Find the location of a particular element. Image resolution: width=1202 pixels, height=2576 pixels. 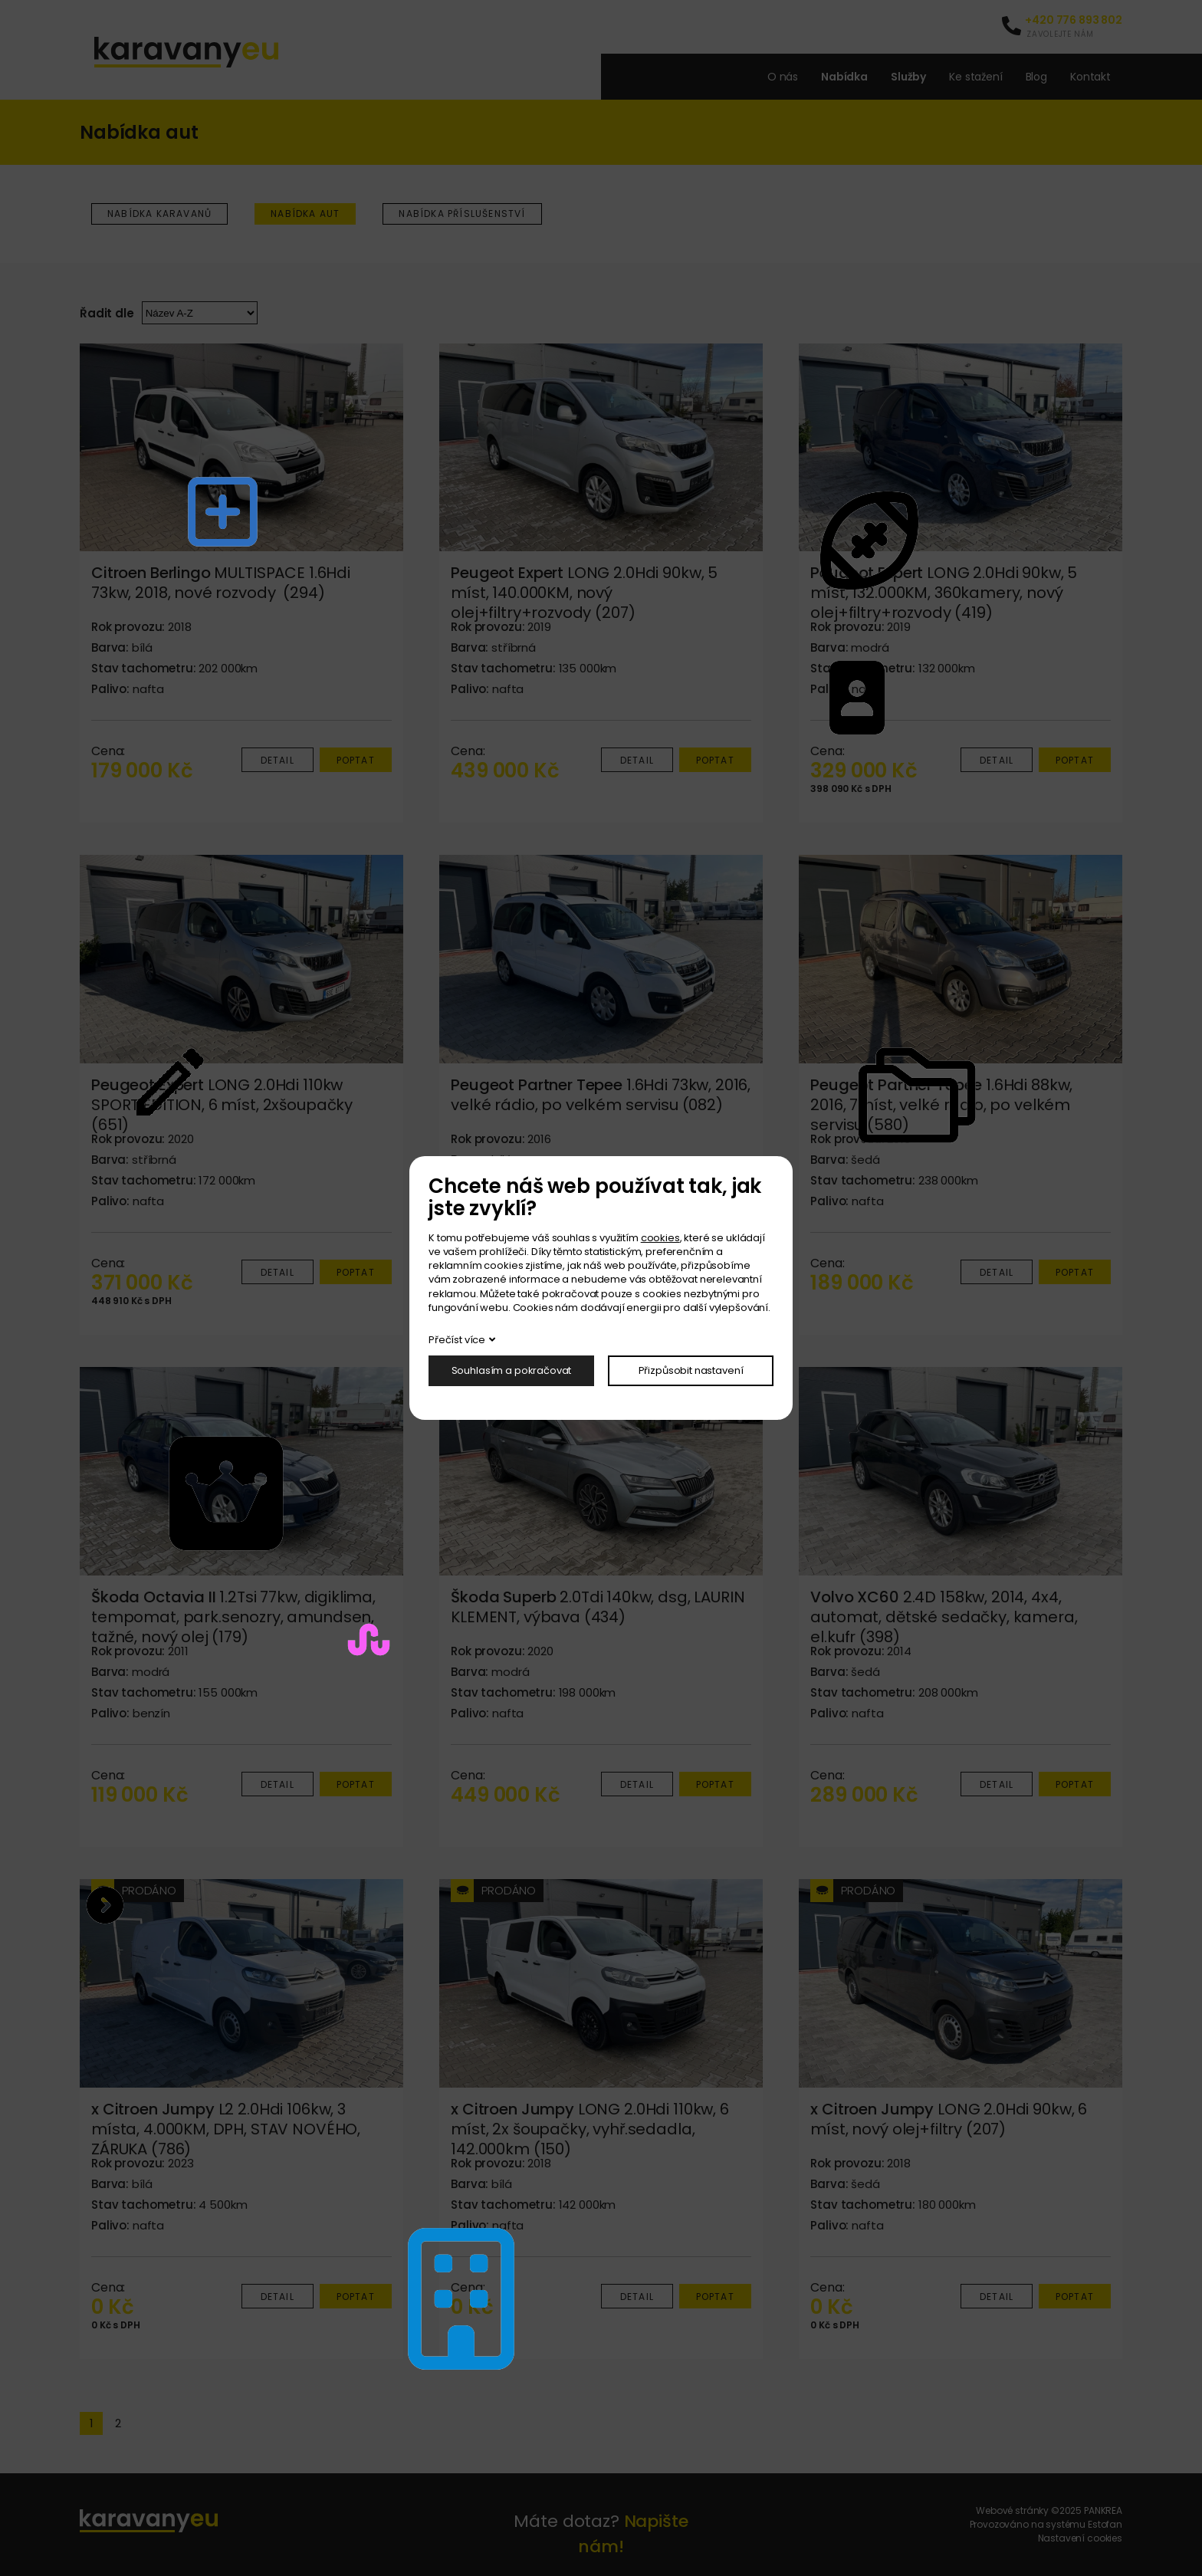

create or compose new content is located at coordinates (170, 1082).